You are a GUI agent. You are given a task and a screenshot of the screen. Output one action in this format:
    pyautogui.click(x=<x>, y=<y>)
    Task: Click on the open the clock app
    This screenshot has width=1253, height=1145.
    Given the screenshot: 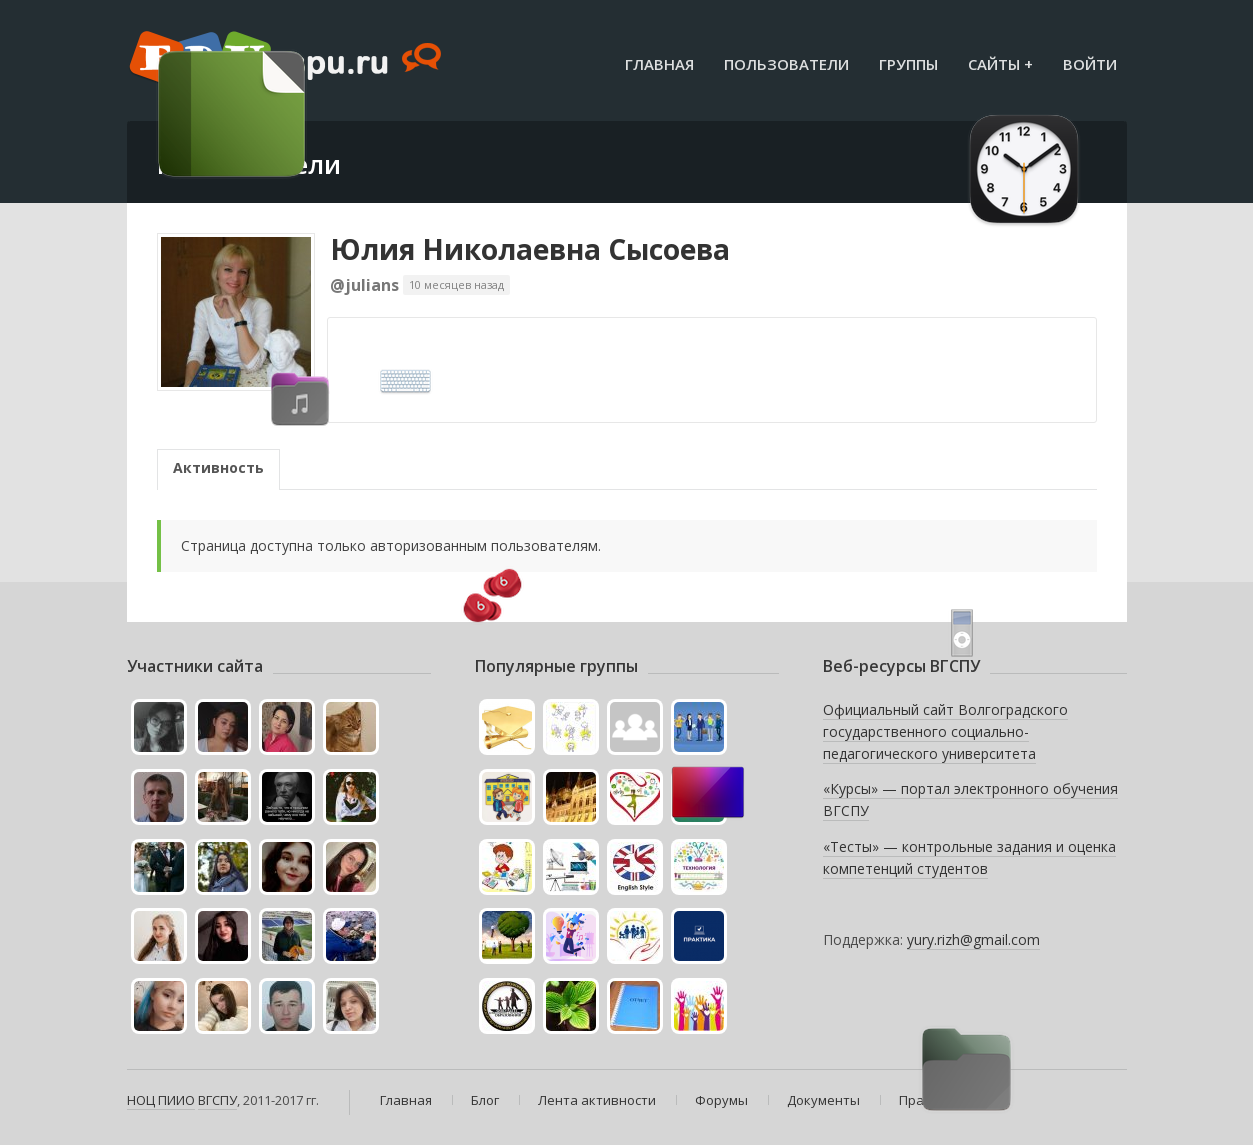 What is the action you would take?
    pyautogui.click(x=1024, y=169)
    